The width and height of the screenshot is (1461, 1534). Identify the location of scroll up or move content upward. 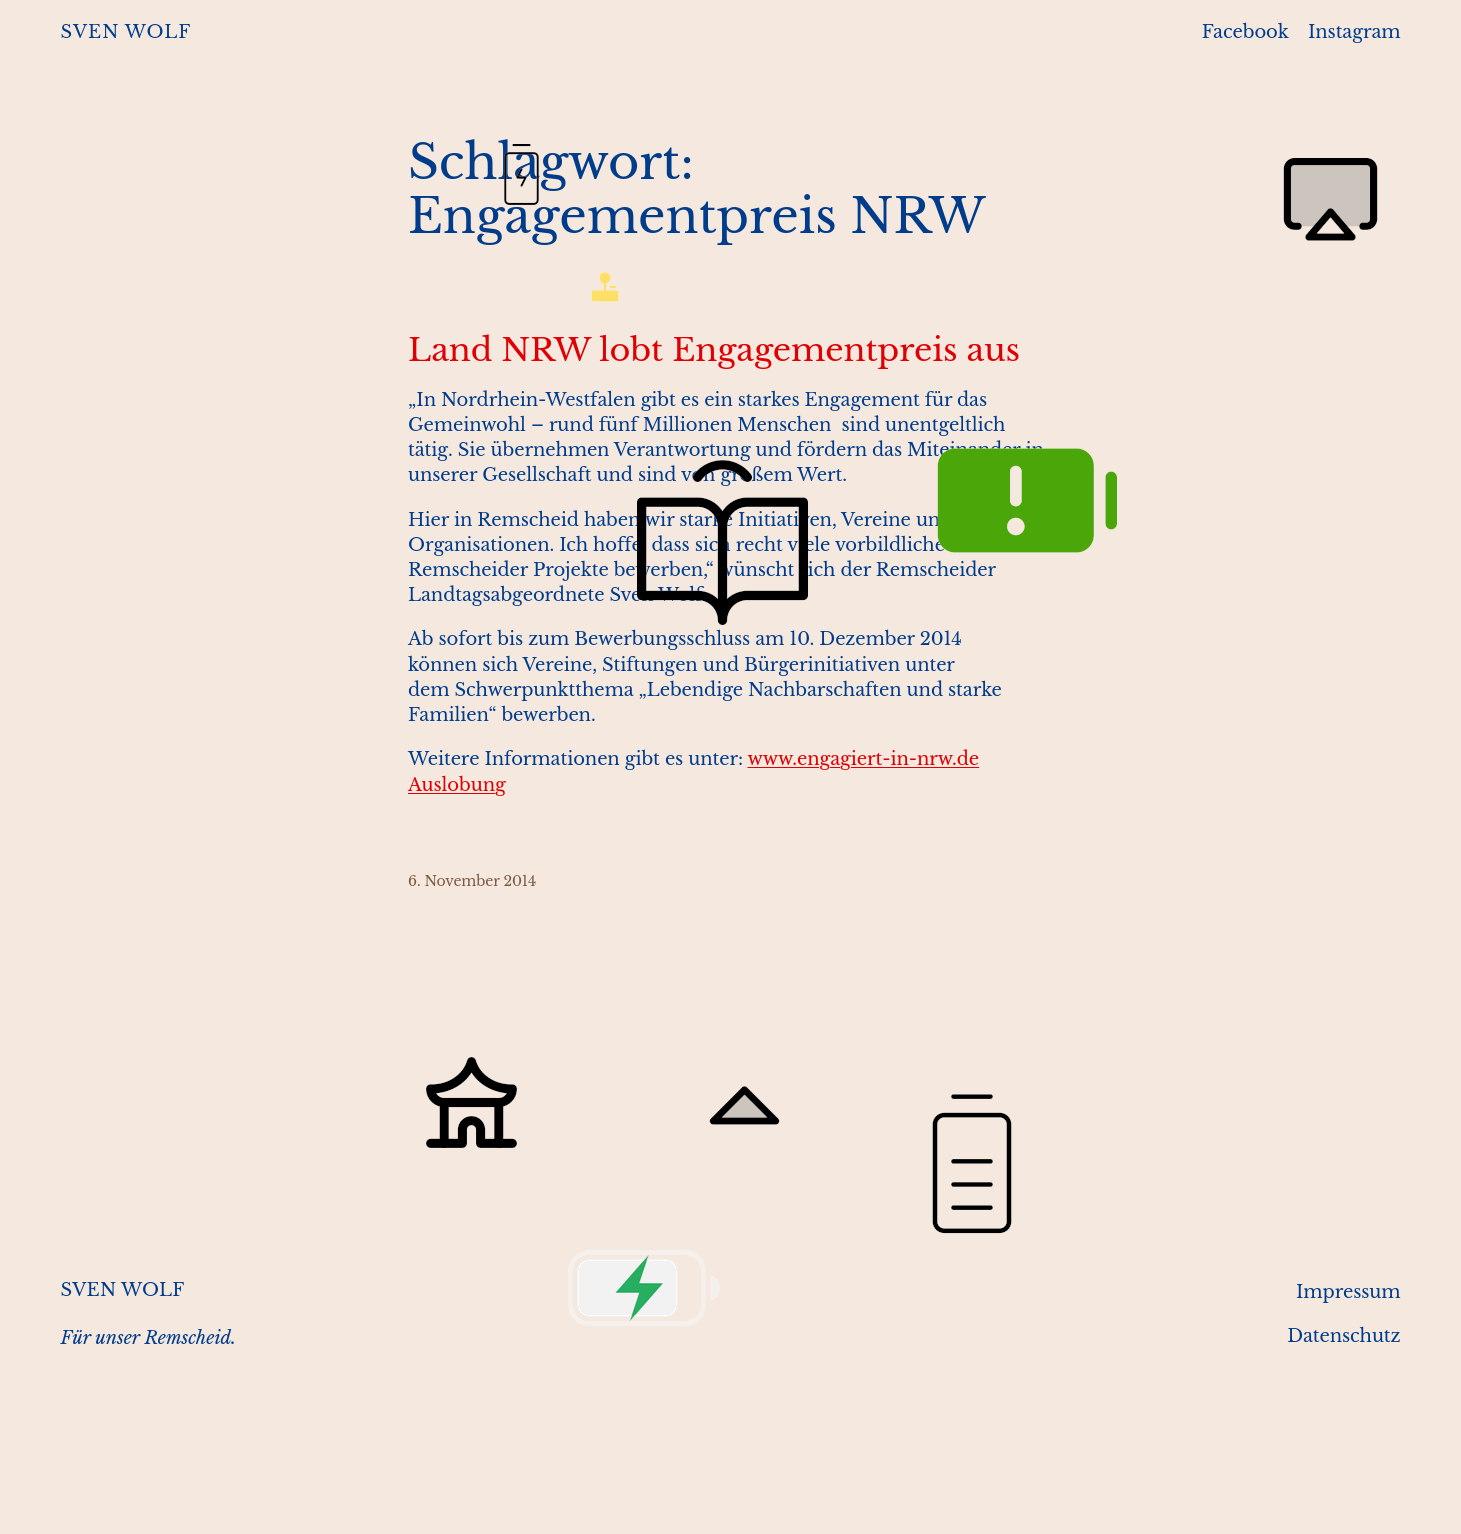
(744, 1124).